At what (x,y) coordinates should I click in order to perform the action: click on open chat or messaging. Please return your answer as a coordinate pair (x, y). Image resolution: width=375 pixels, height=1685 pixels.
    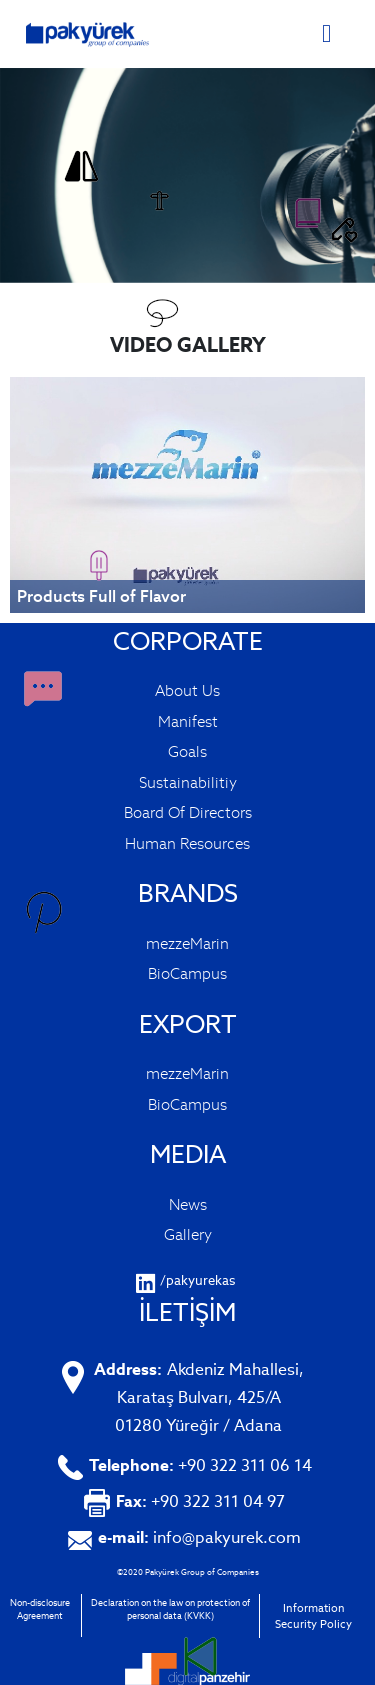
    Looking at the image, I should click on (43, 686).